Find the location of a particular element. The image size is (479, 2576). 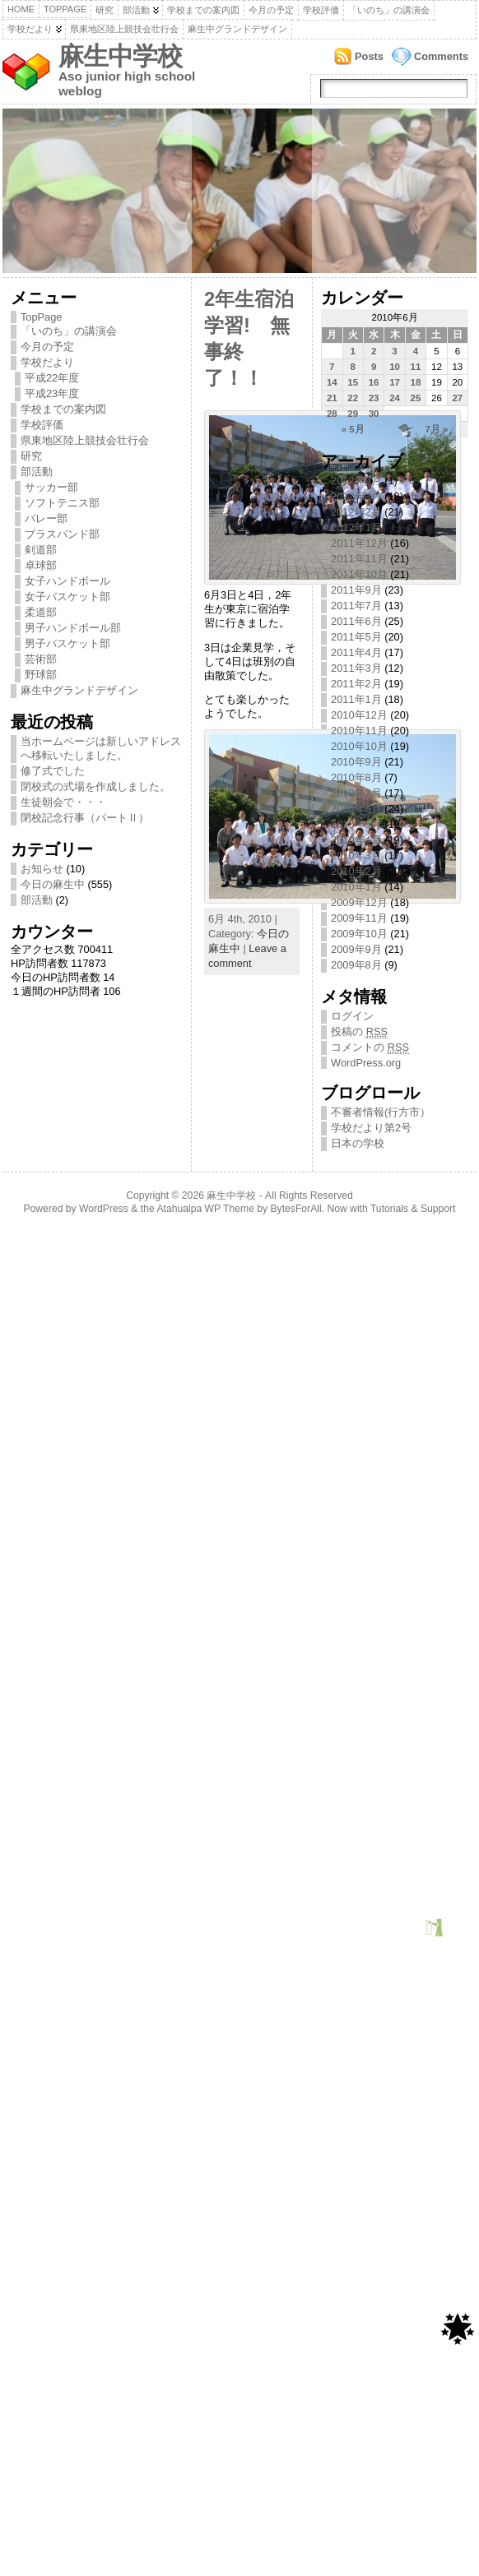

view star formation or constellation pattern is located at coordinates (458, 2329).